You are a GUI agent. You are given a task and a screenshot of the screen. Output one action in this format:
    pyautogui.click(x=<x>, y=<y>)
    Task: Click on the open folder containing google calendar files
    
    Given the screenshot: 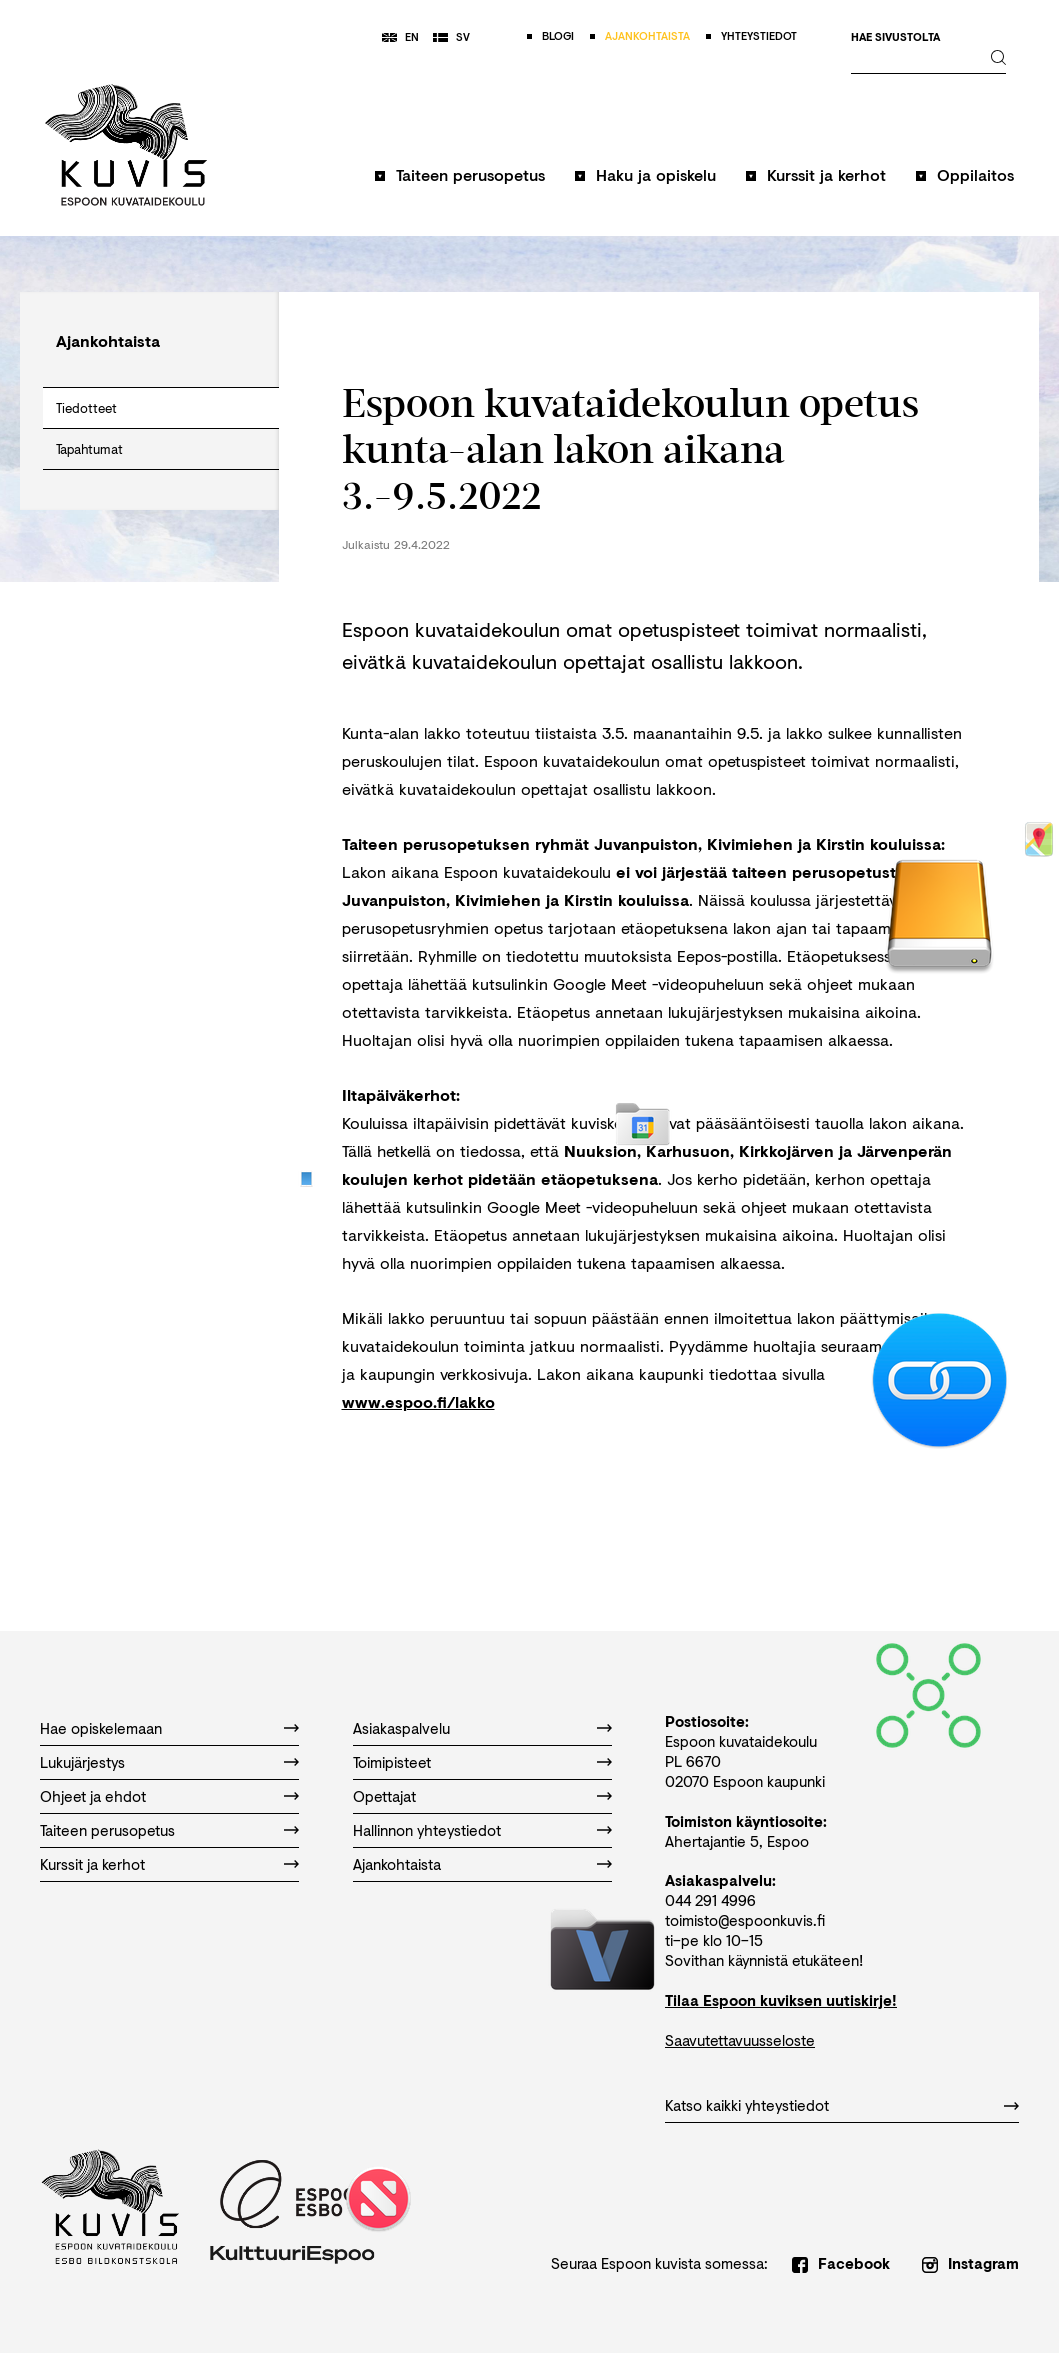 What is the action you would take?
    pyautogui.click(x=642, y=1125)
    